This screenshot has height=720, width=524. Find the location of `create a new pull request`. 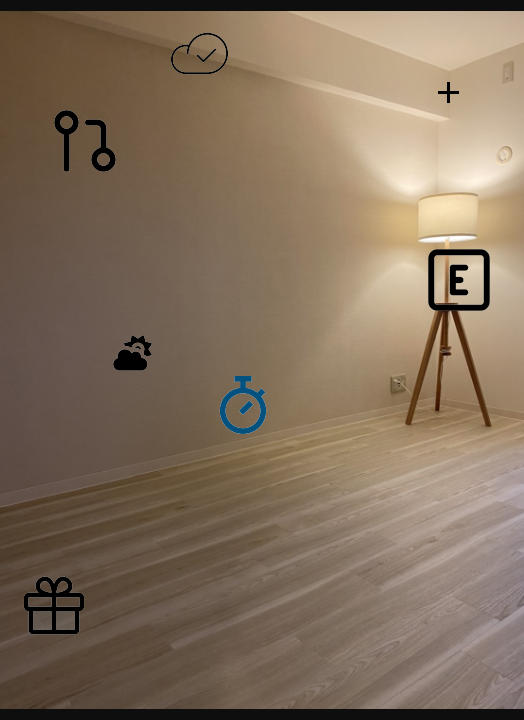

create a new pull request is located at coordinates (85, 141).